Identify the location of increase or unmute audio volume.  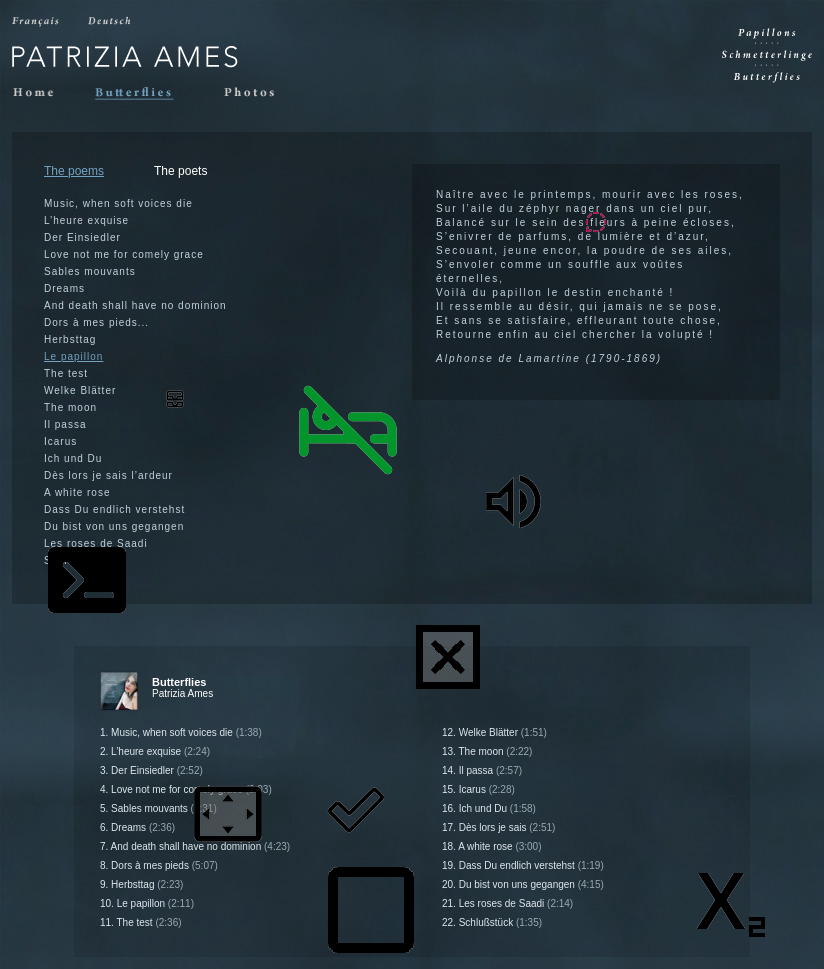
(513, 501).